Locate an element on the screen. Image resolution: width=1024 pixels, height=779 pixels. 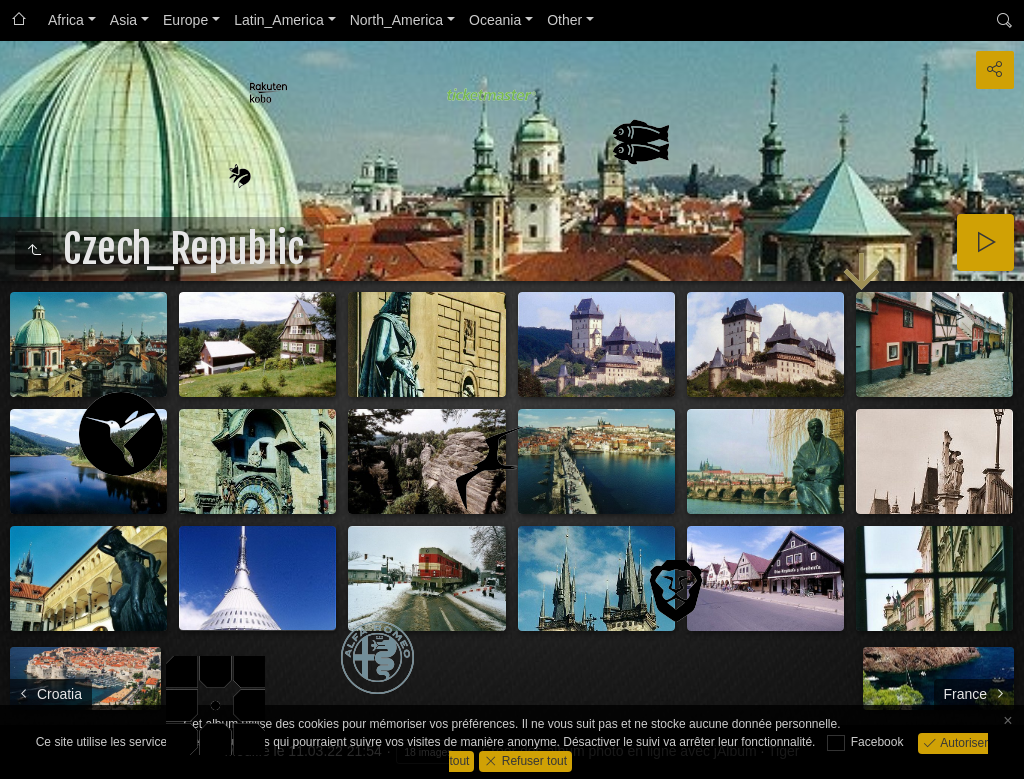
open brave browser is located at coordinates (676, 591).